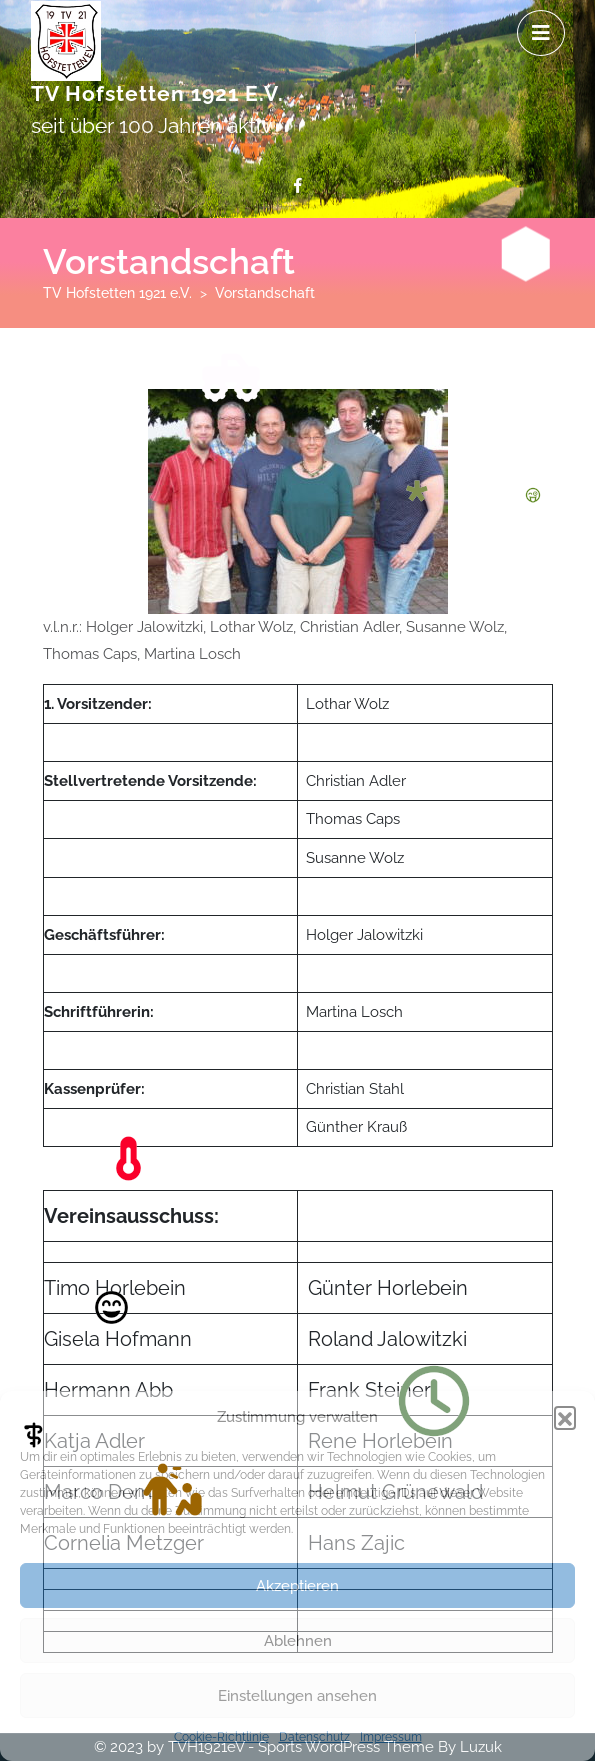 The height and width of the screenshot is (1761, 595). I want to click on view time or clock settings, so click(434, 1401).